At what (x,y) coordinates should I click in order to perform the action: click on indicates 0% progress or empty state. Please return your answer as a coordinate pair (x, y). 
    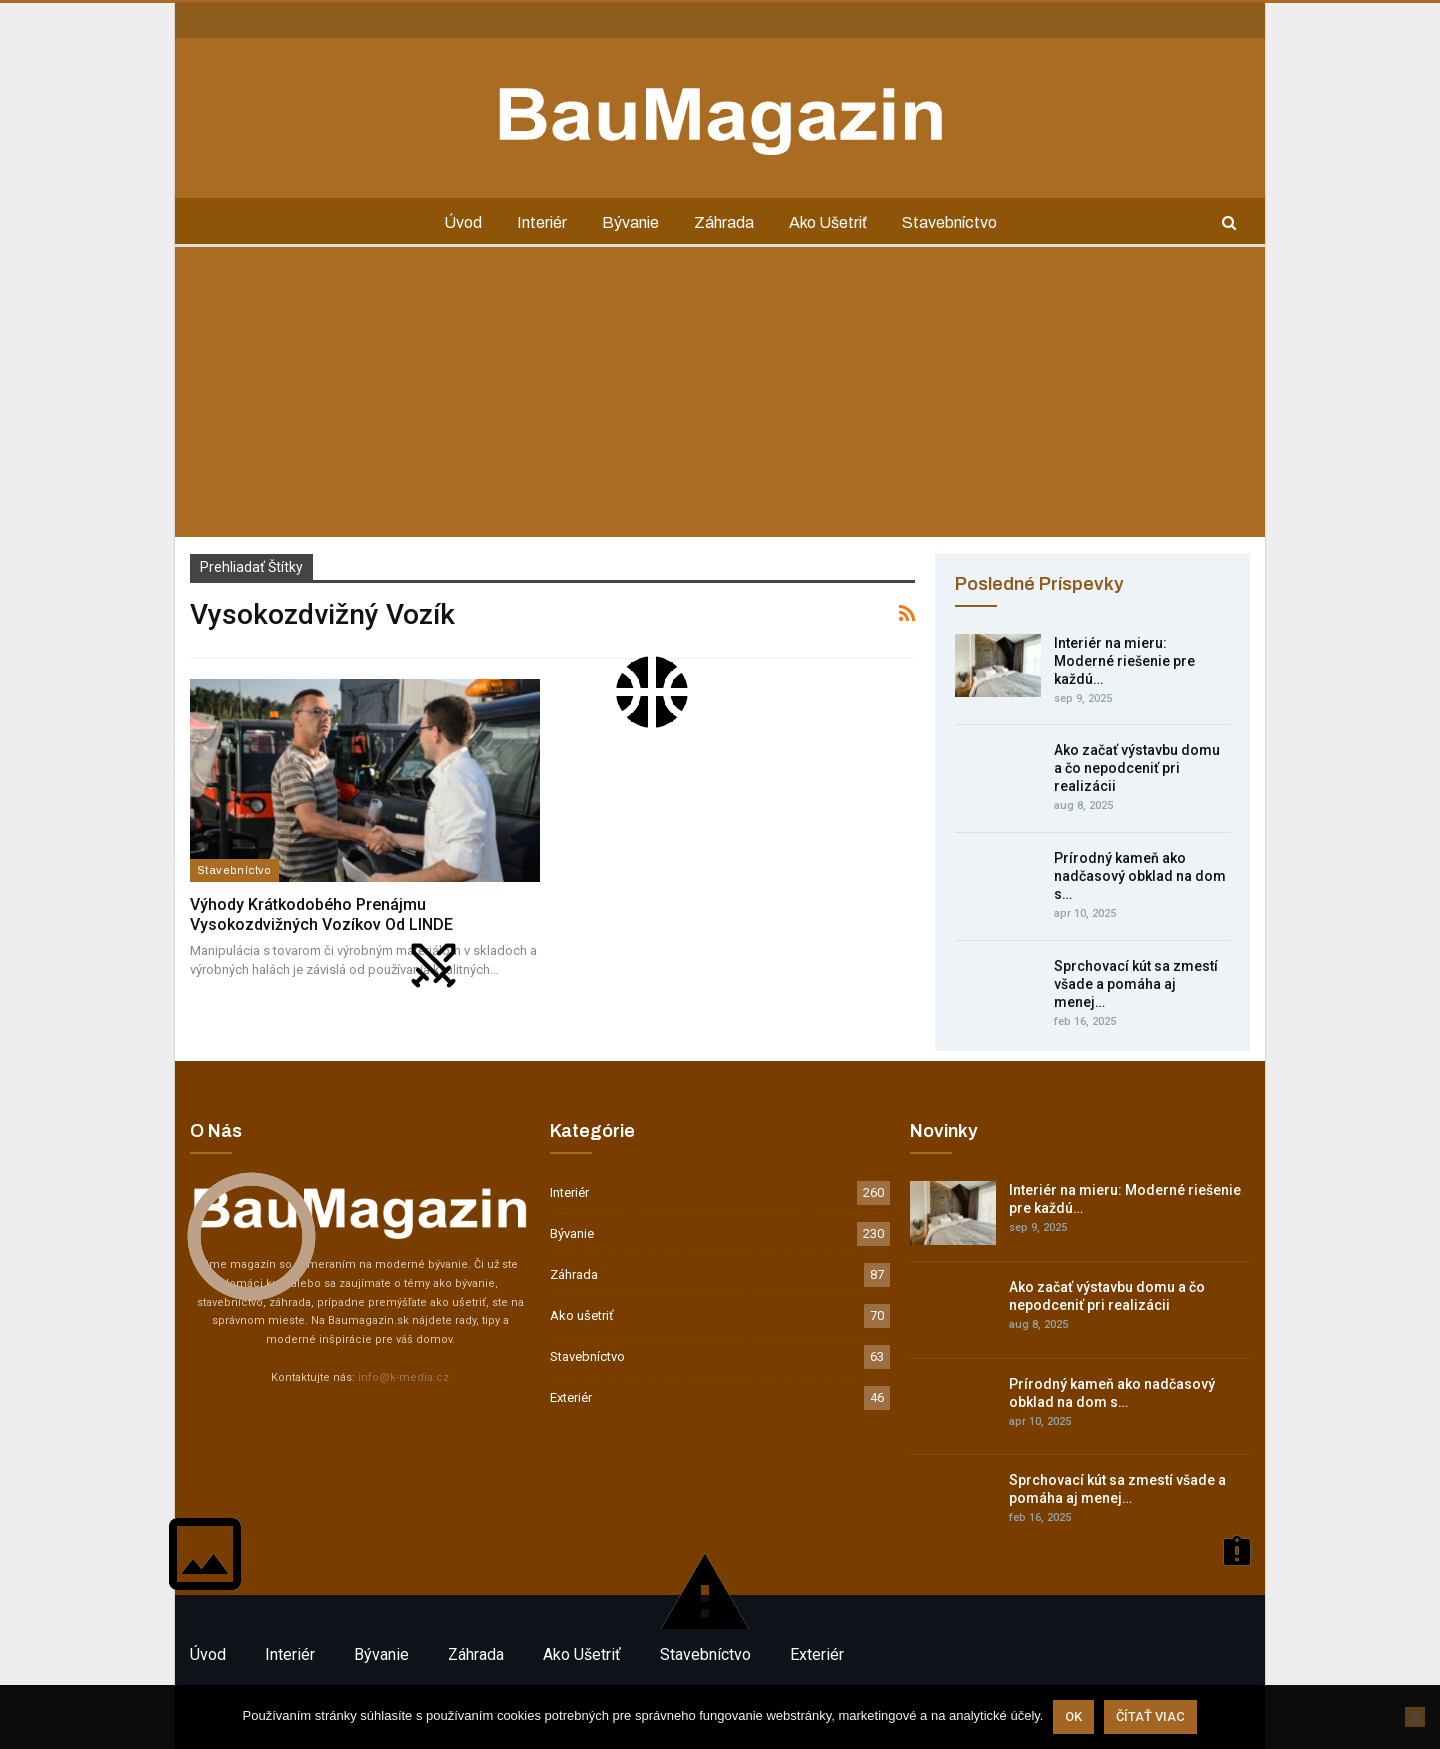
    Looking at the image, I should click on (251, 1236).